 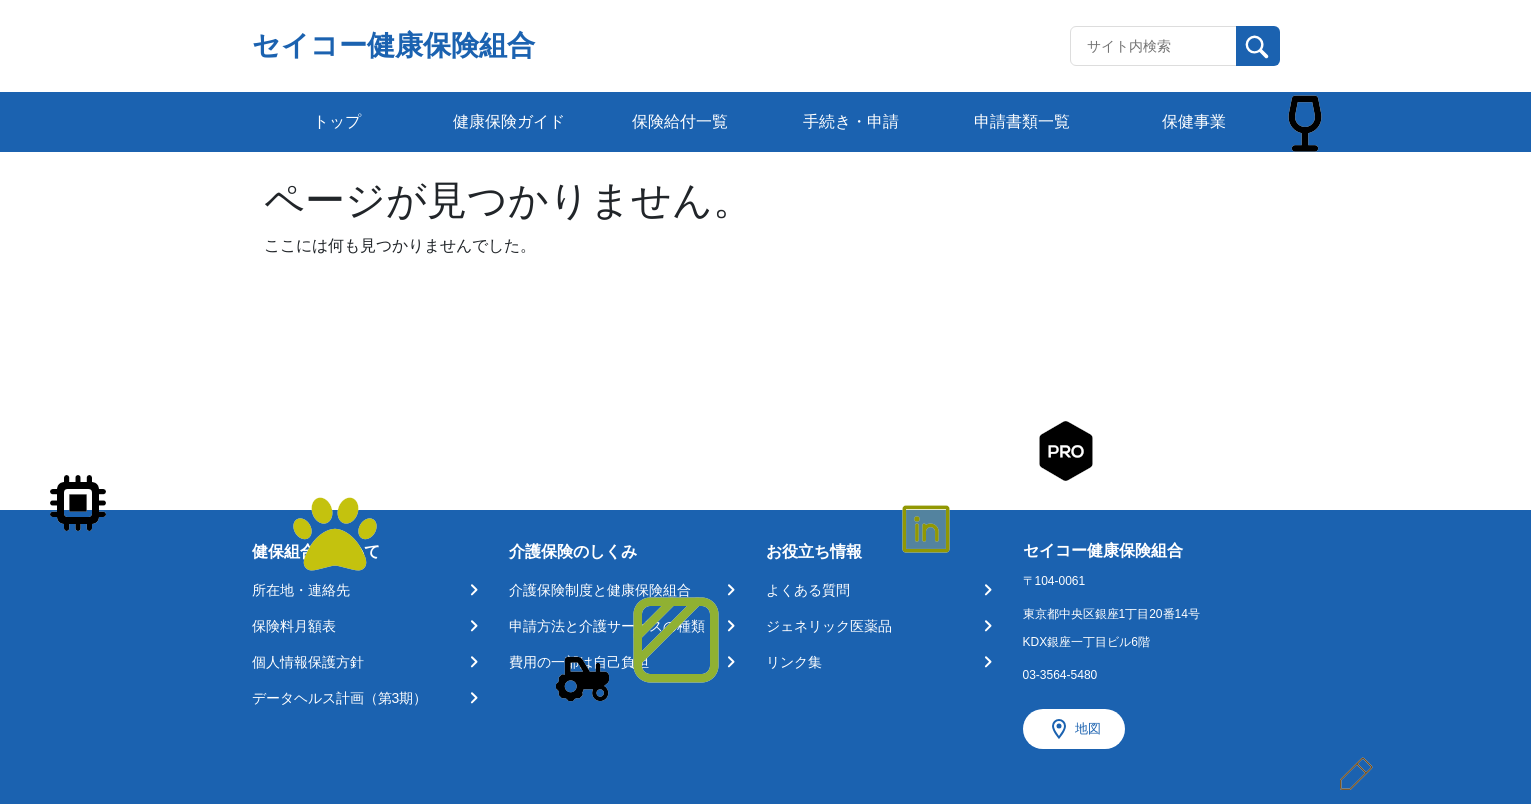 What do you see at coordinates (1305, 122) in the screenshot?
I see `browse wine or beverage options` at bounding box center [1305, 122].